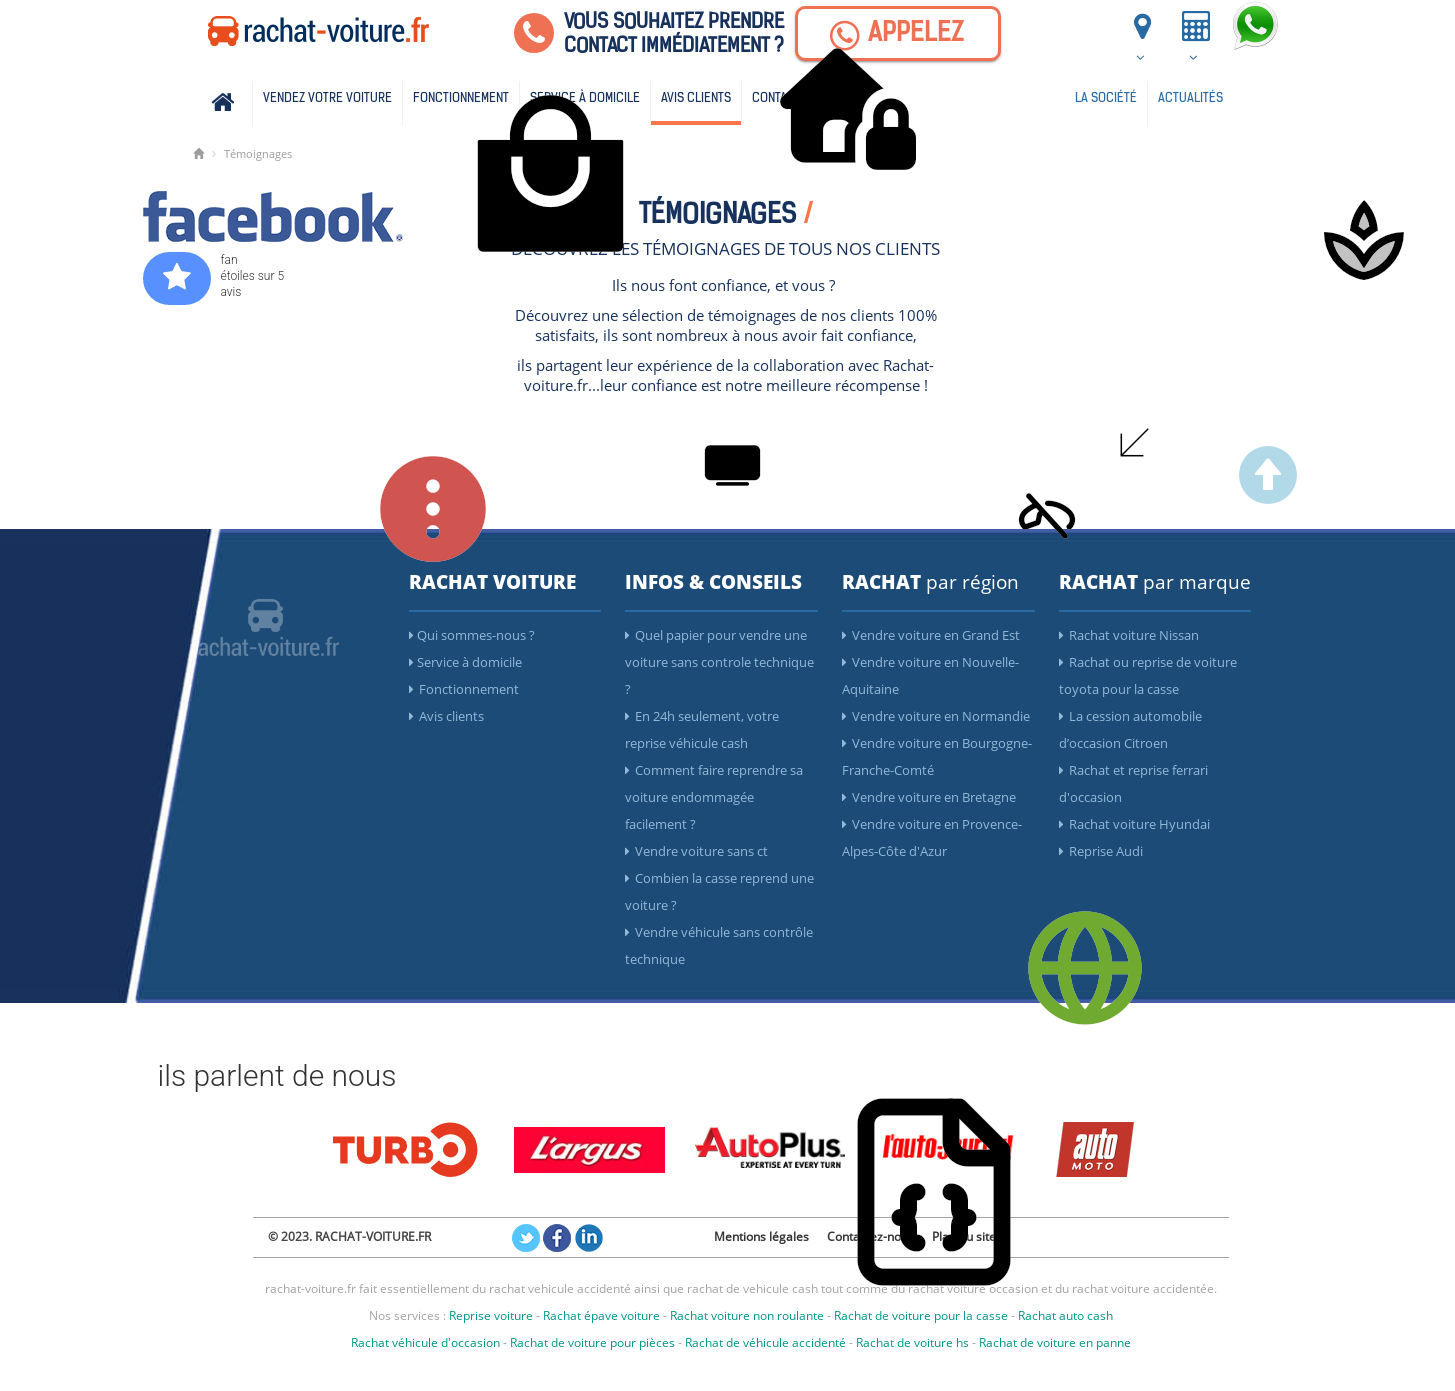 The height and width of the screenshot is (1391, 1455). Describe the element at coordinates (844, 105) in the screenshot. I see `home security settings` at that location.